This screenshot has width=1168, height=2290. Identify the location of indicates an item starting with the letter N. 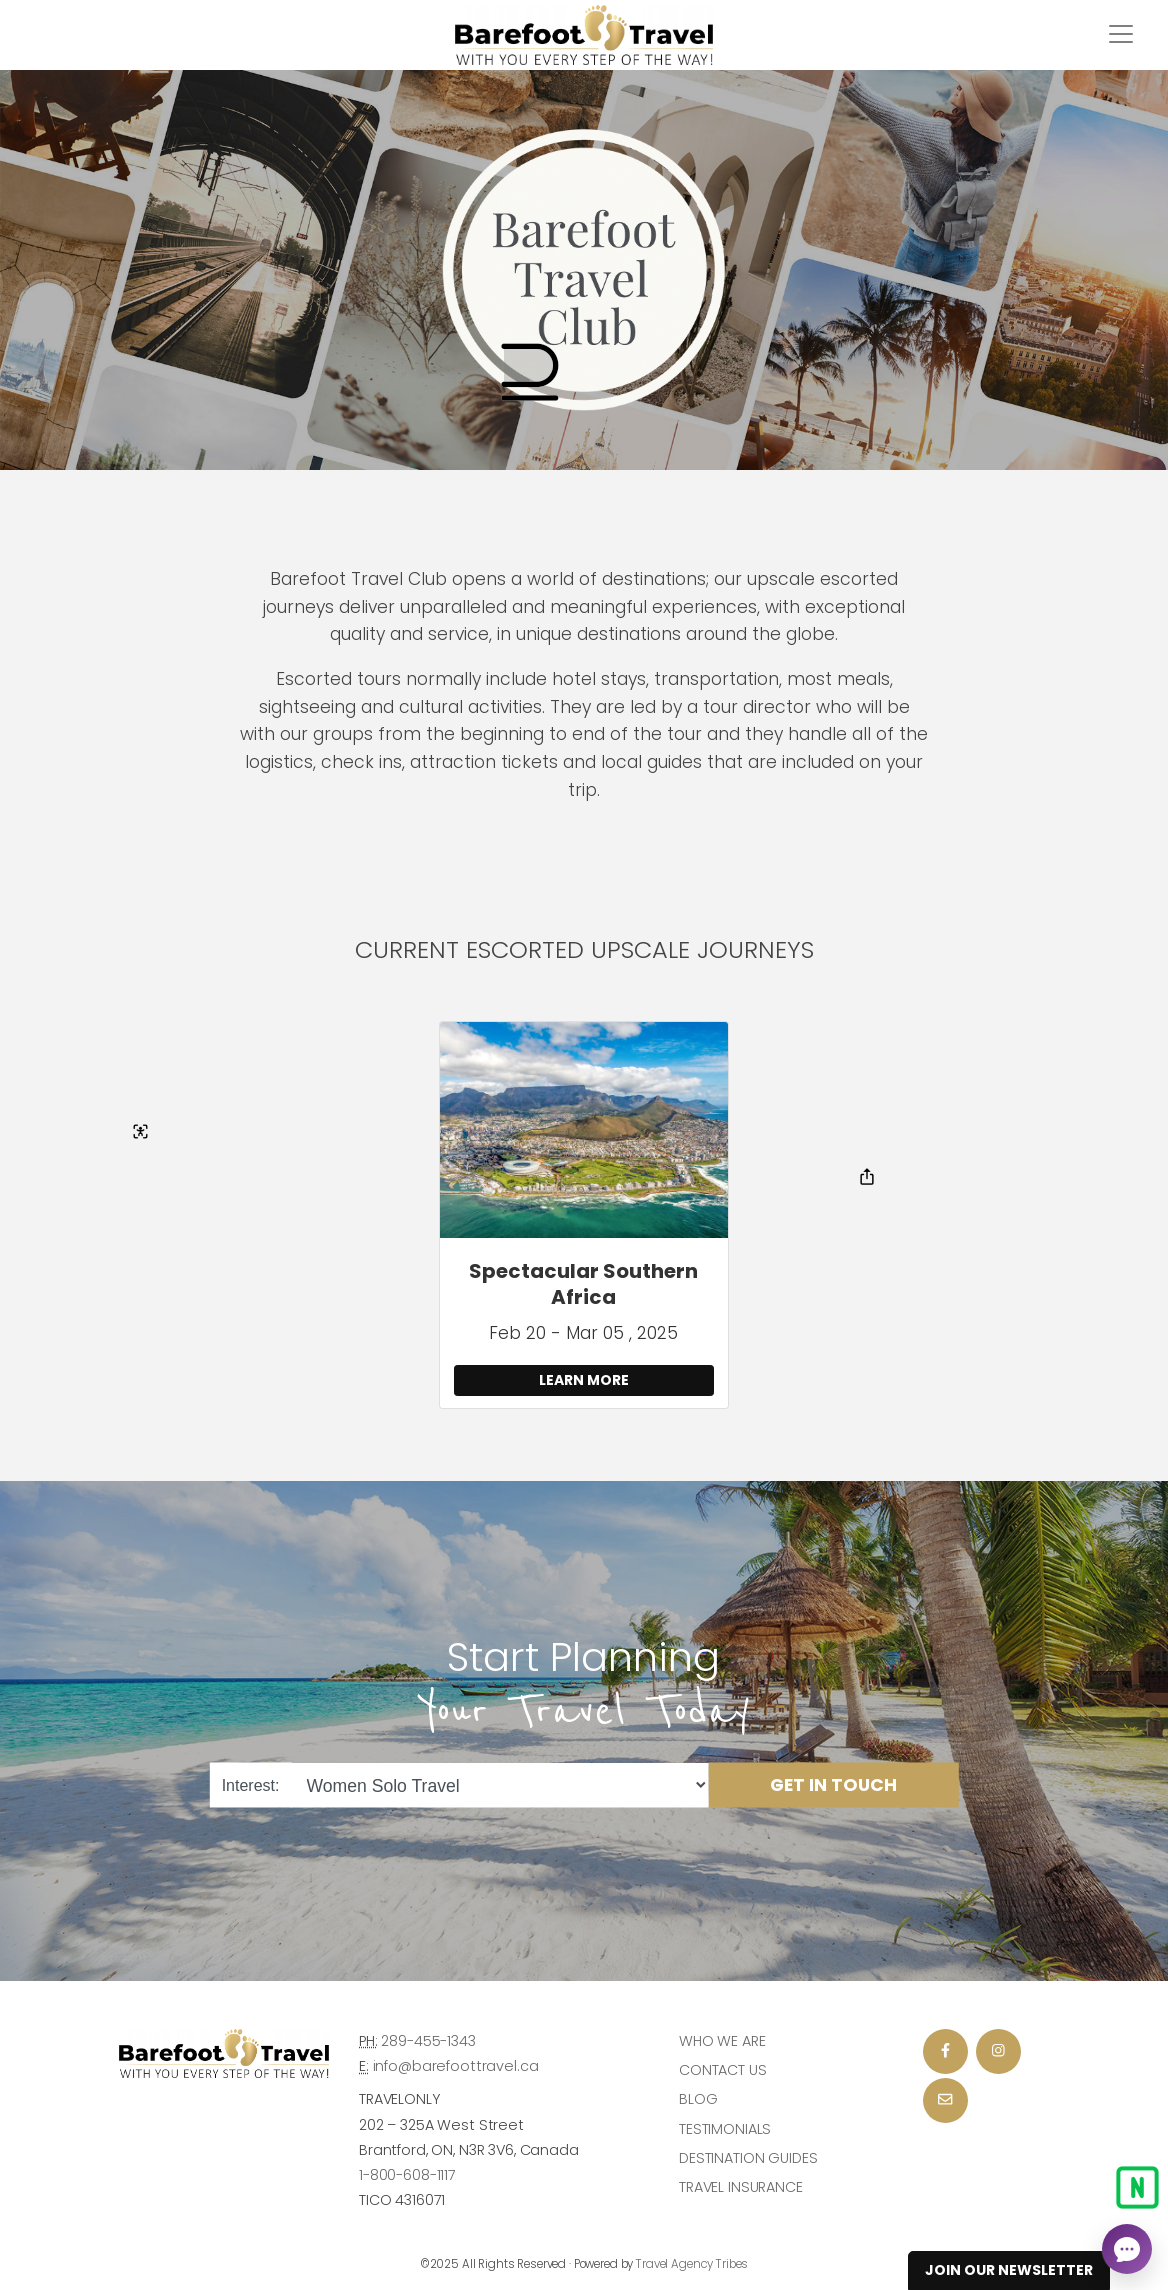
(1137, 2187).